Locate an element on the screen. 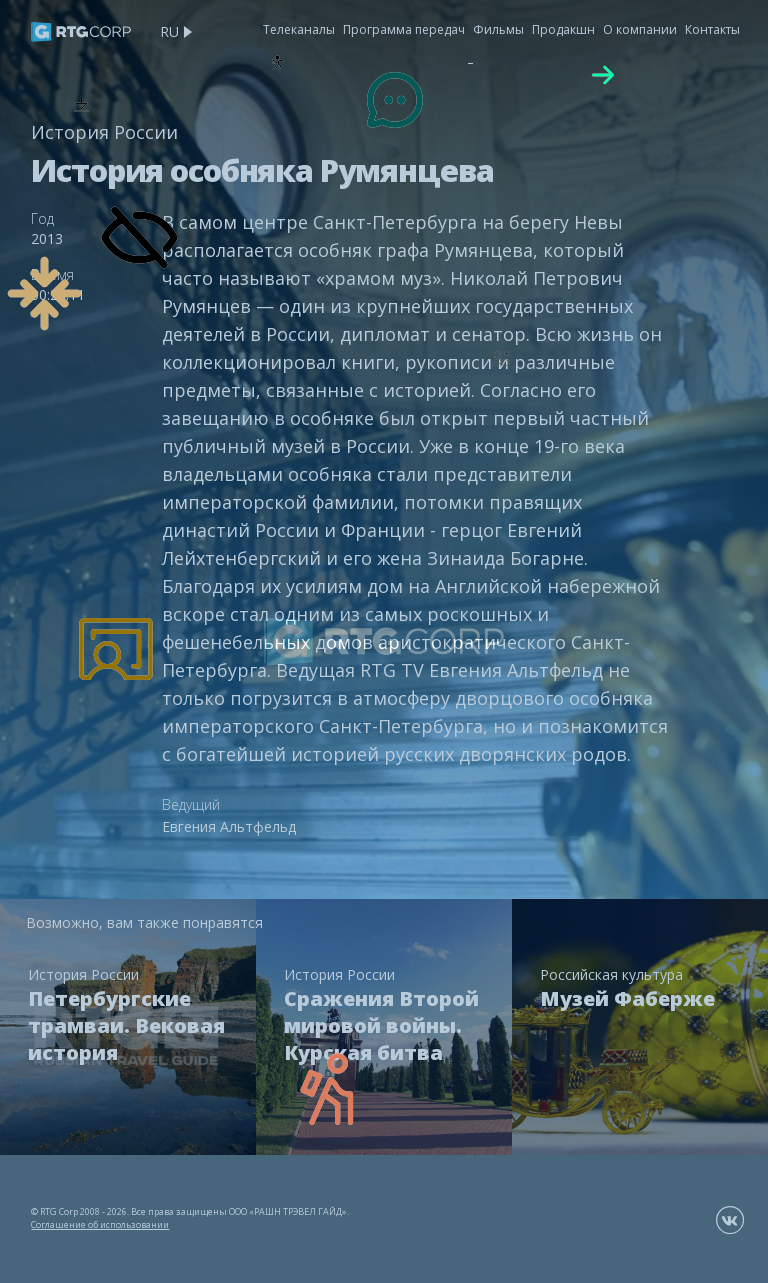 Image resolution: width=768 pixels, height=1283 pixels. open messaging or chat is located at coordinates (395, 100).